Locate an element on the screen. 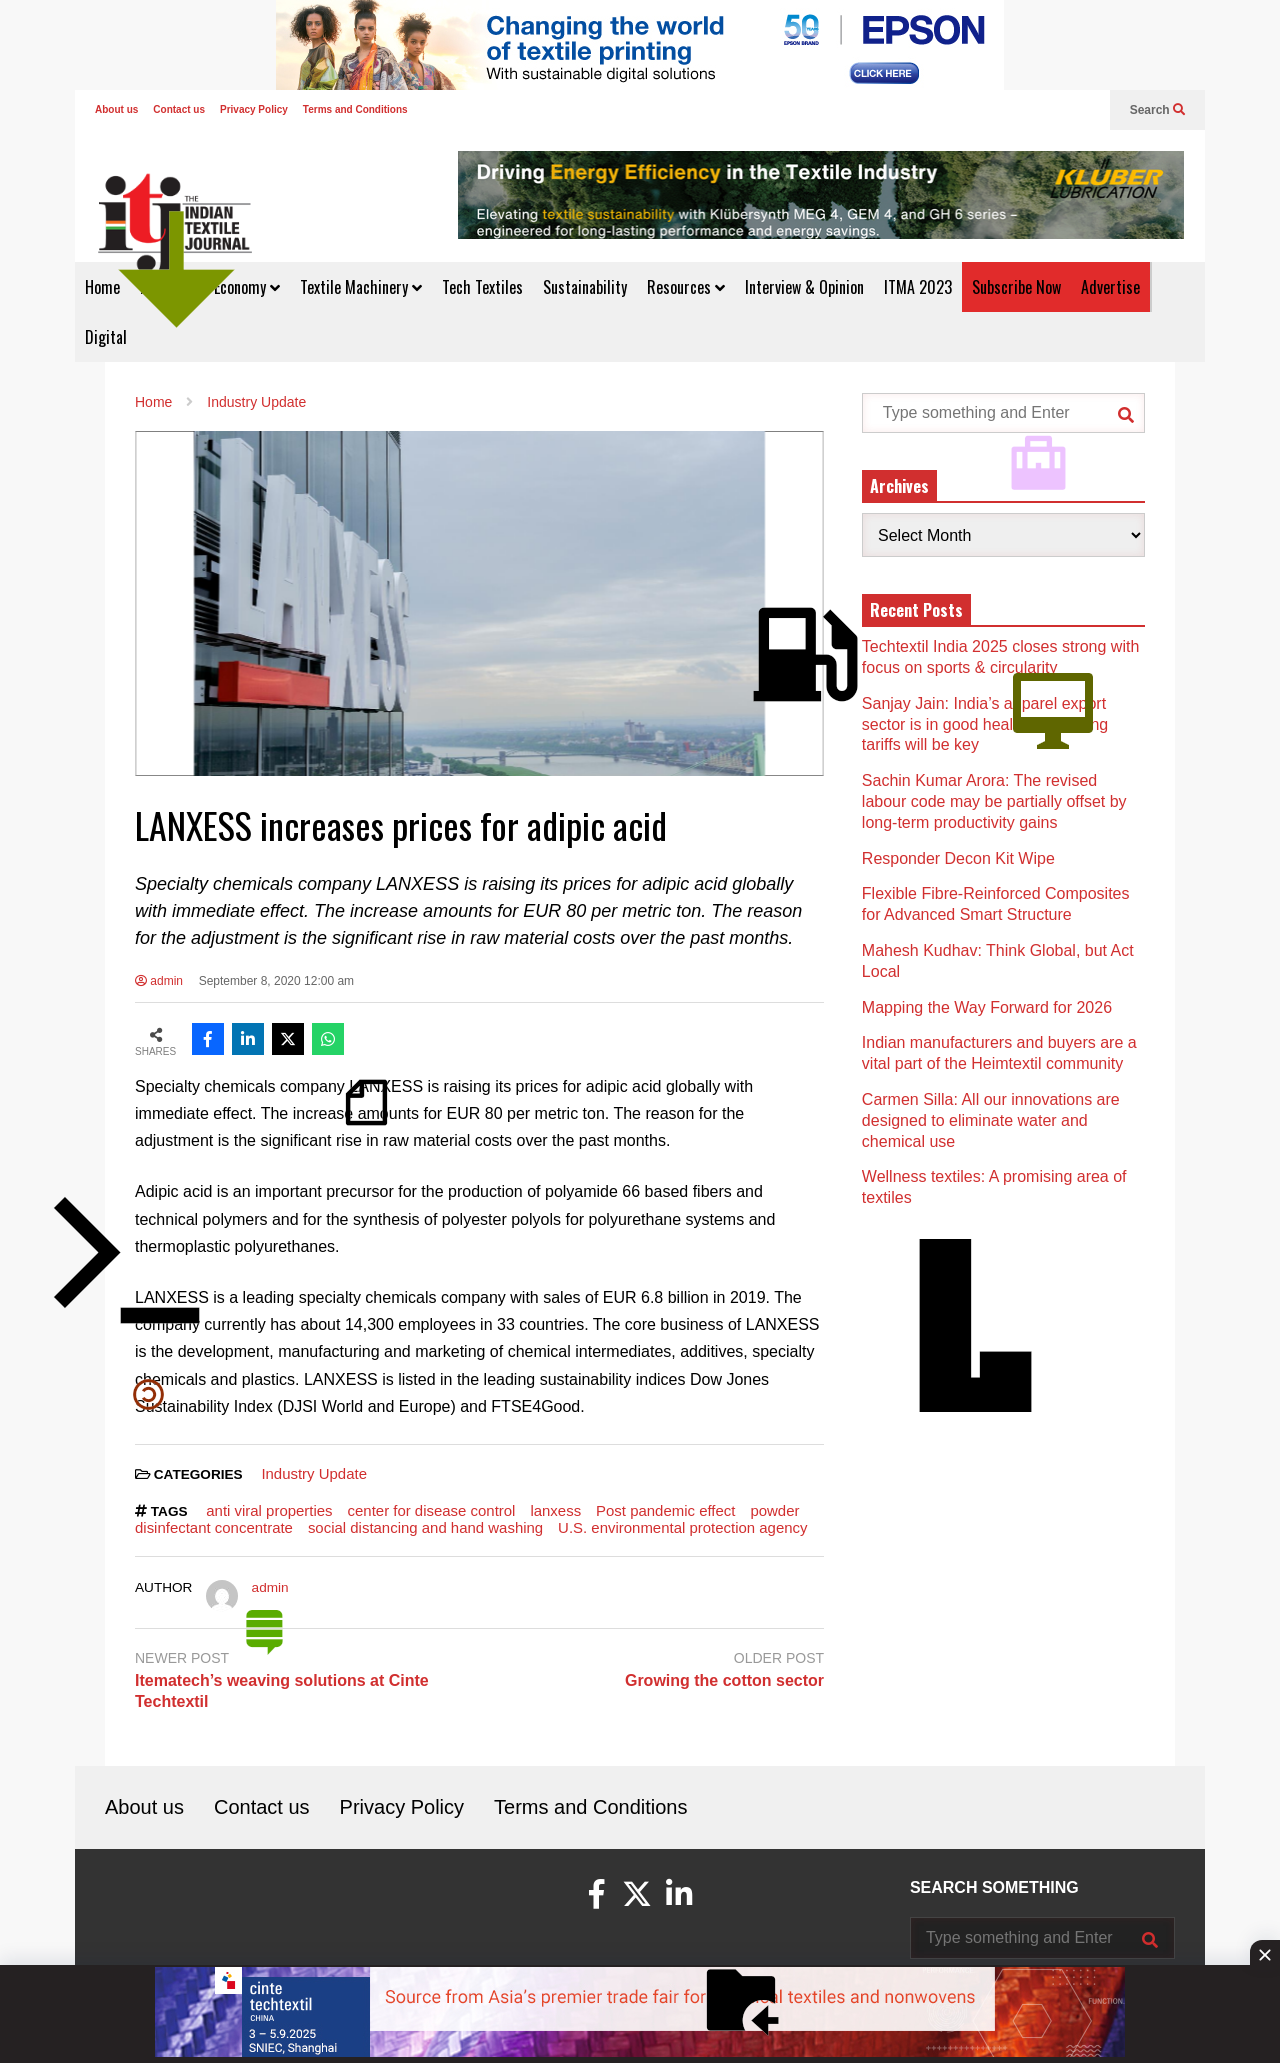 The image size is (1280, 2063). open command line interface is located at coordinates (128, 1252).